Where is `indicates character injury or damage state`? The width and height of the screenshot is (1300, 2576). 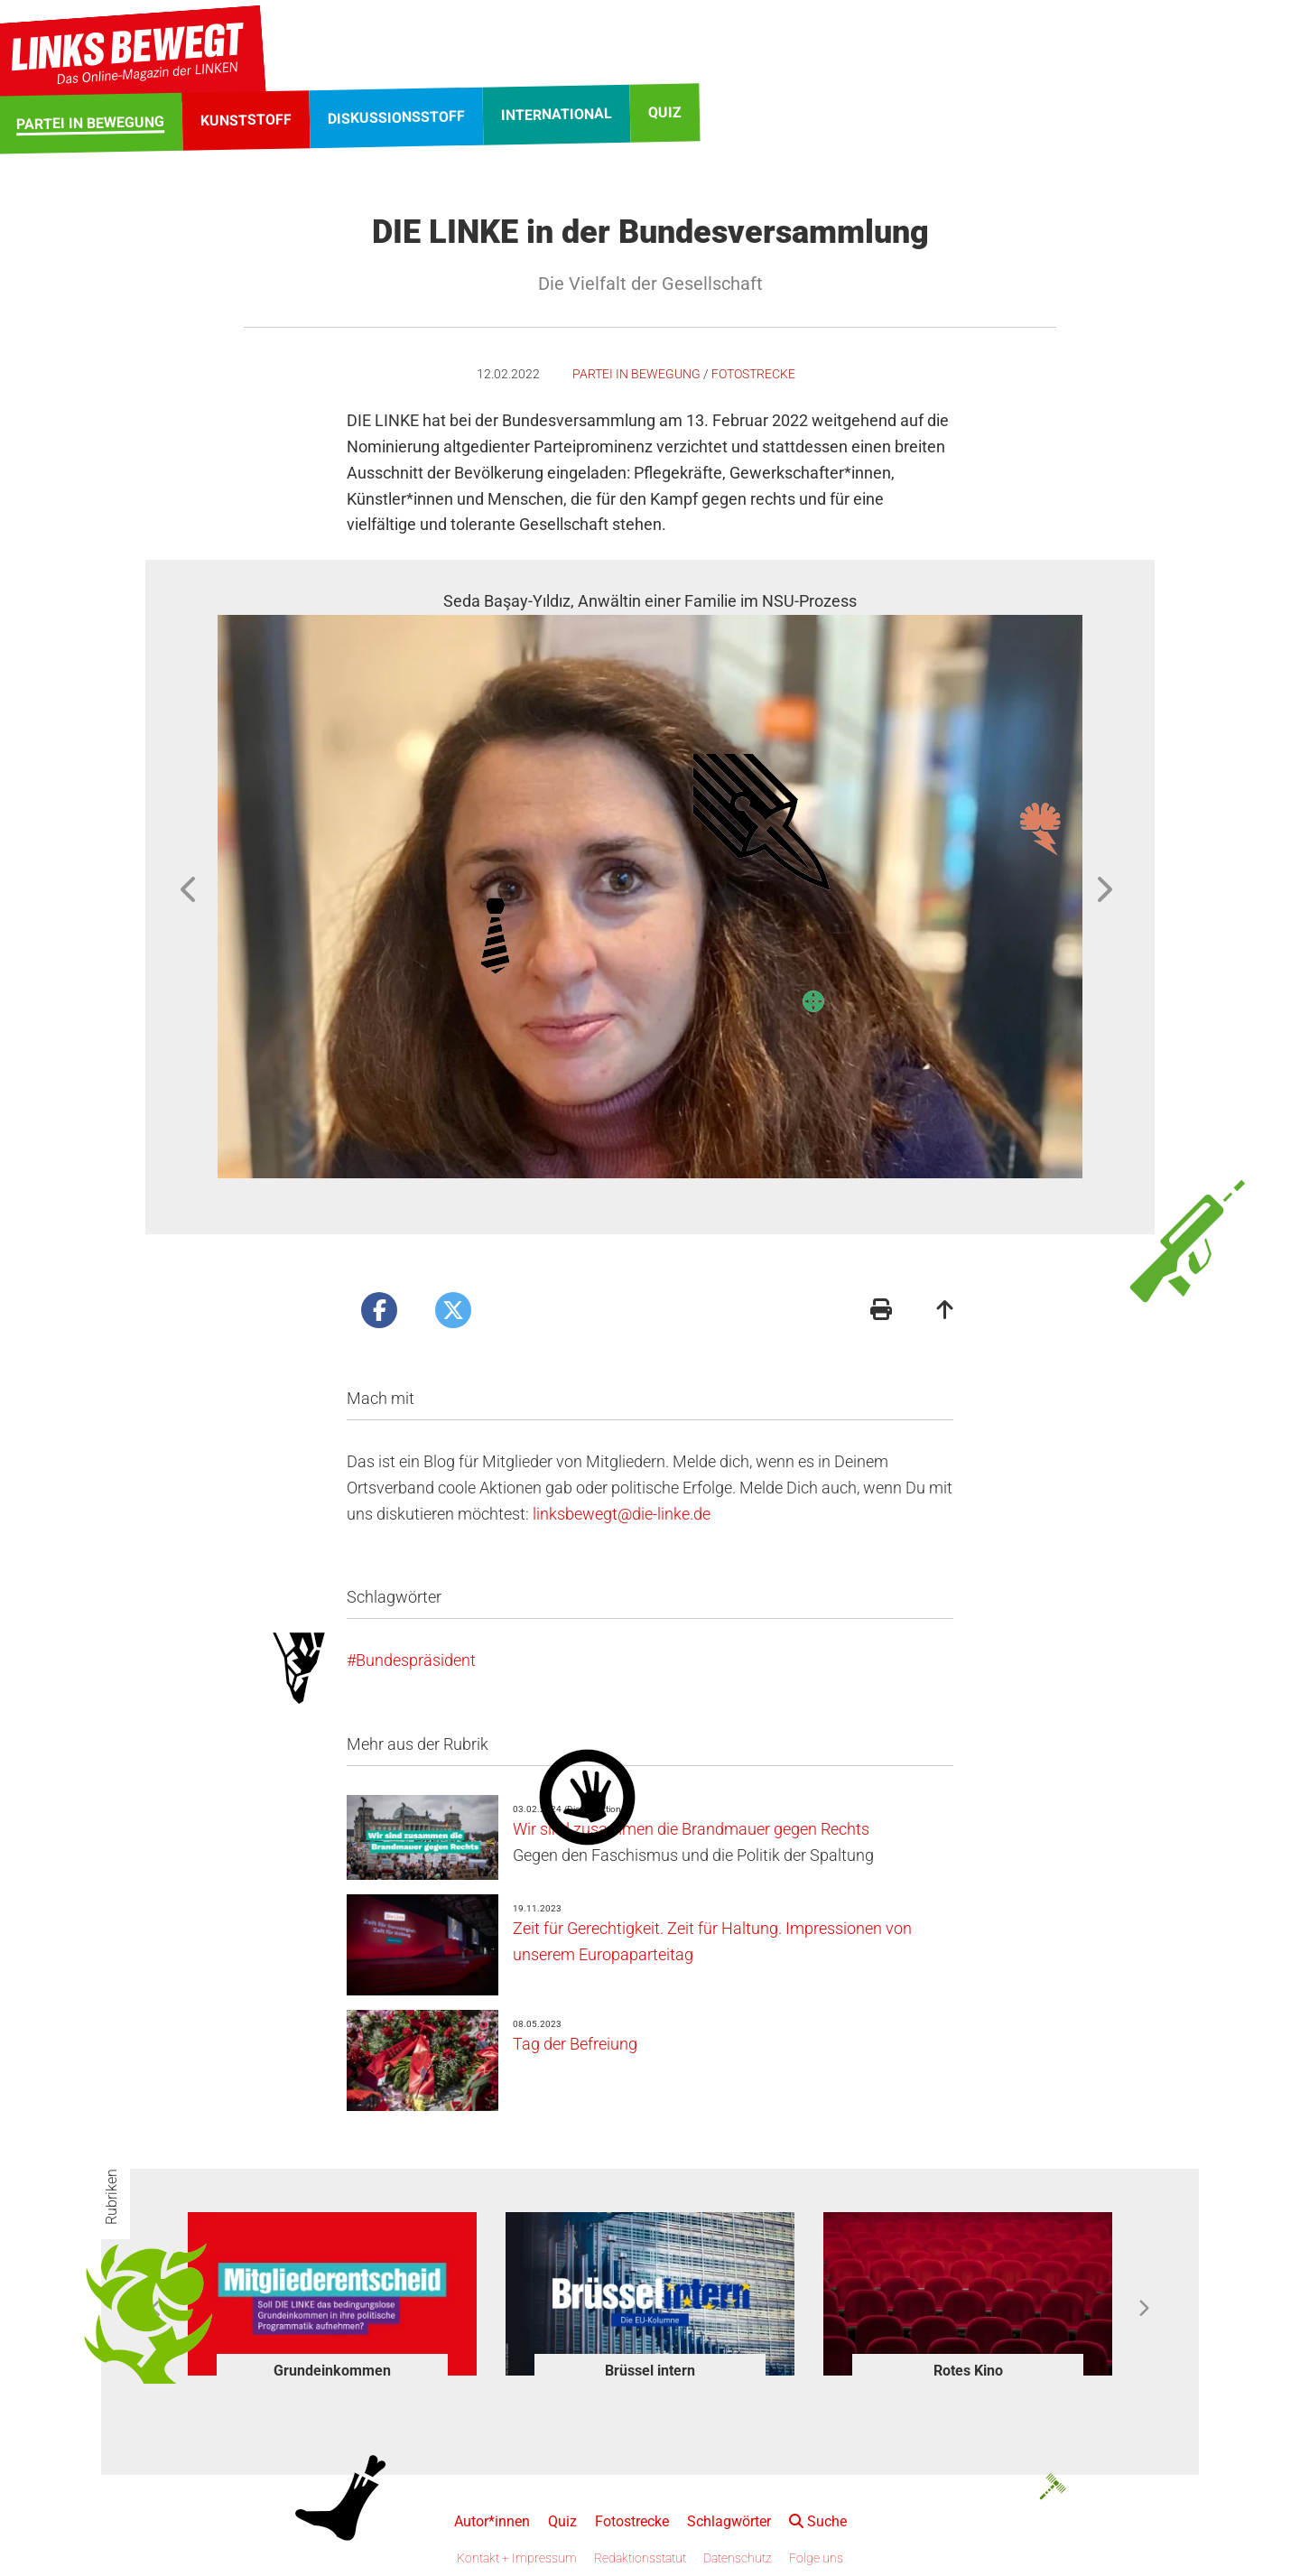
indicates character injury or damage state is located at coordinates (342, 2497).